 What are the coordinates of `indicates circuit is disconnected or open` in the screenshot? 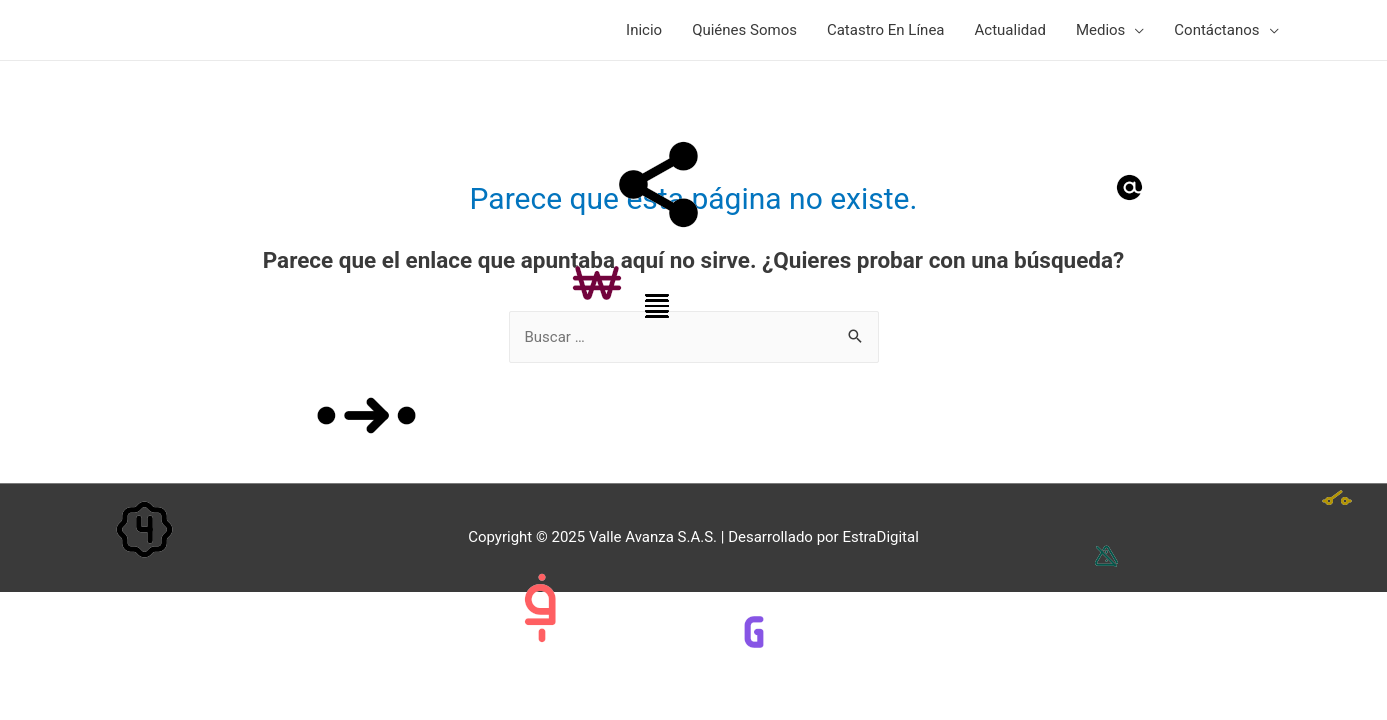 It's located at (1337, 501).